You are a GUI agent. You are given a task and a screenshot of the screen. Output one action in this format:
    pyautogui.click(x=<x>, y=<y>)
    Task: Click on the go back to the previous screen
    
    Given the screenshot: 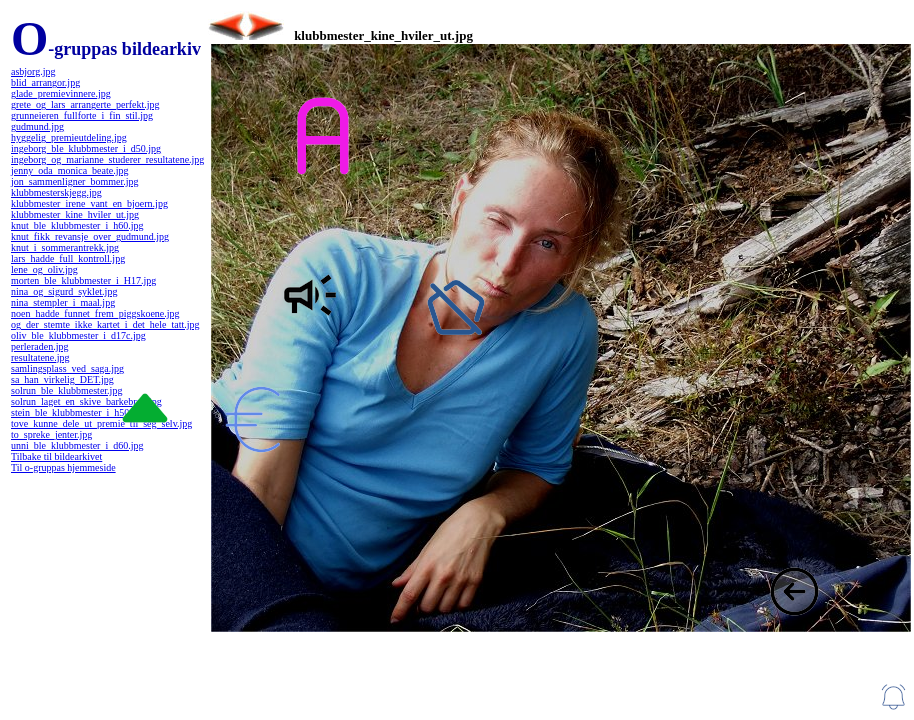 What is the action you would take?
    pyautogui.click(x=794, y=591)
    